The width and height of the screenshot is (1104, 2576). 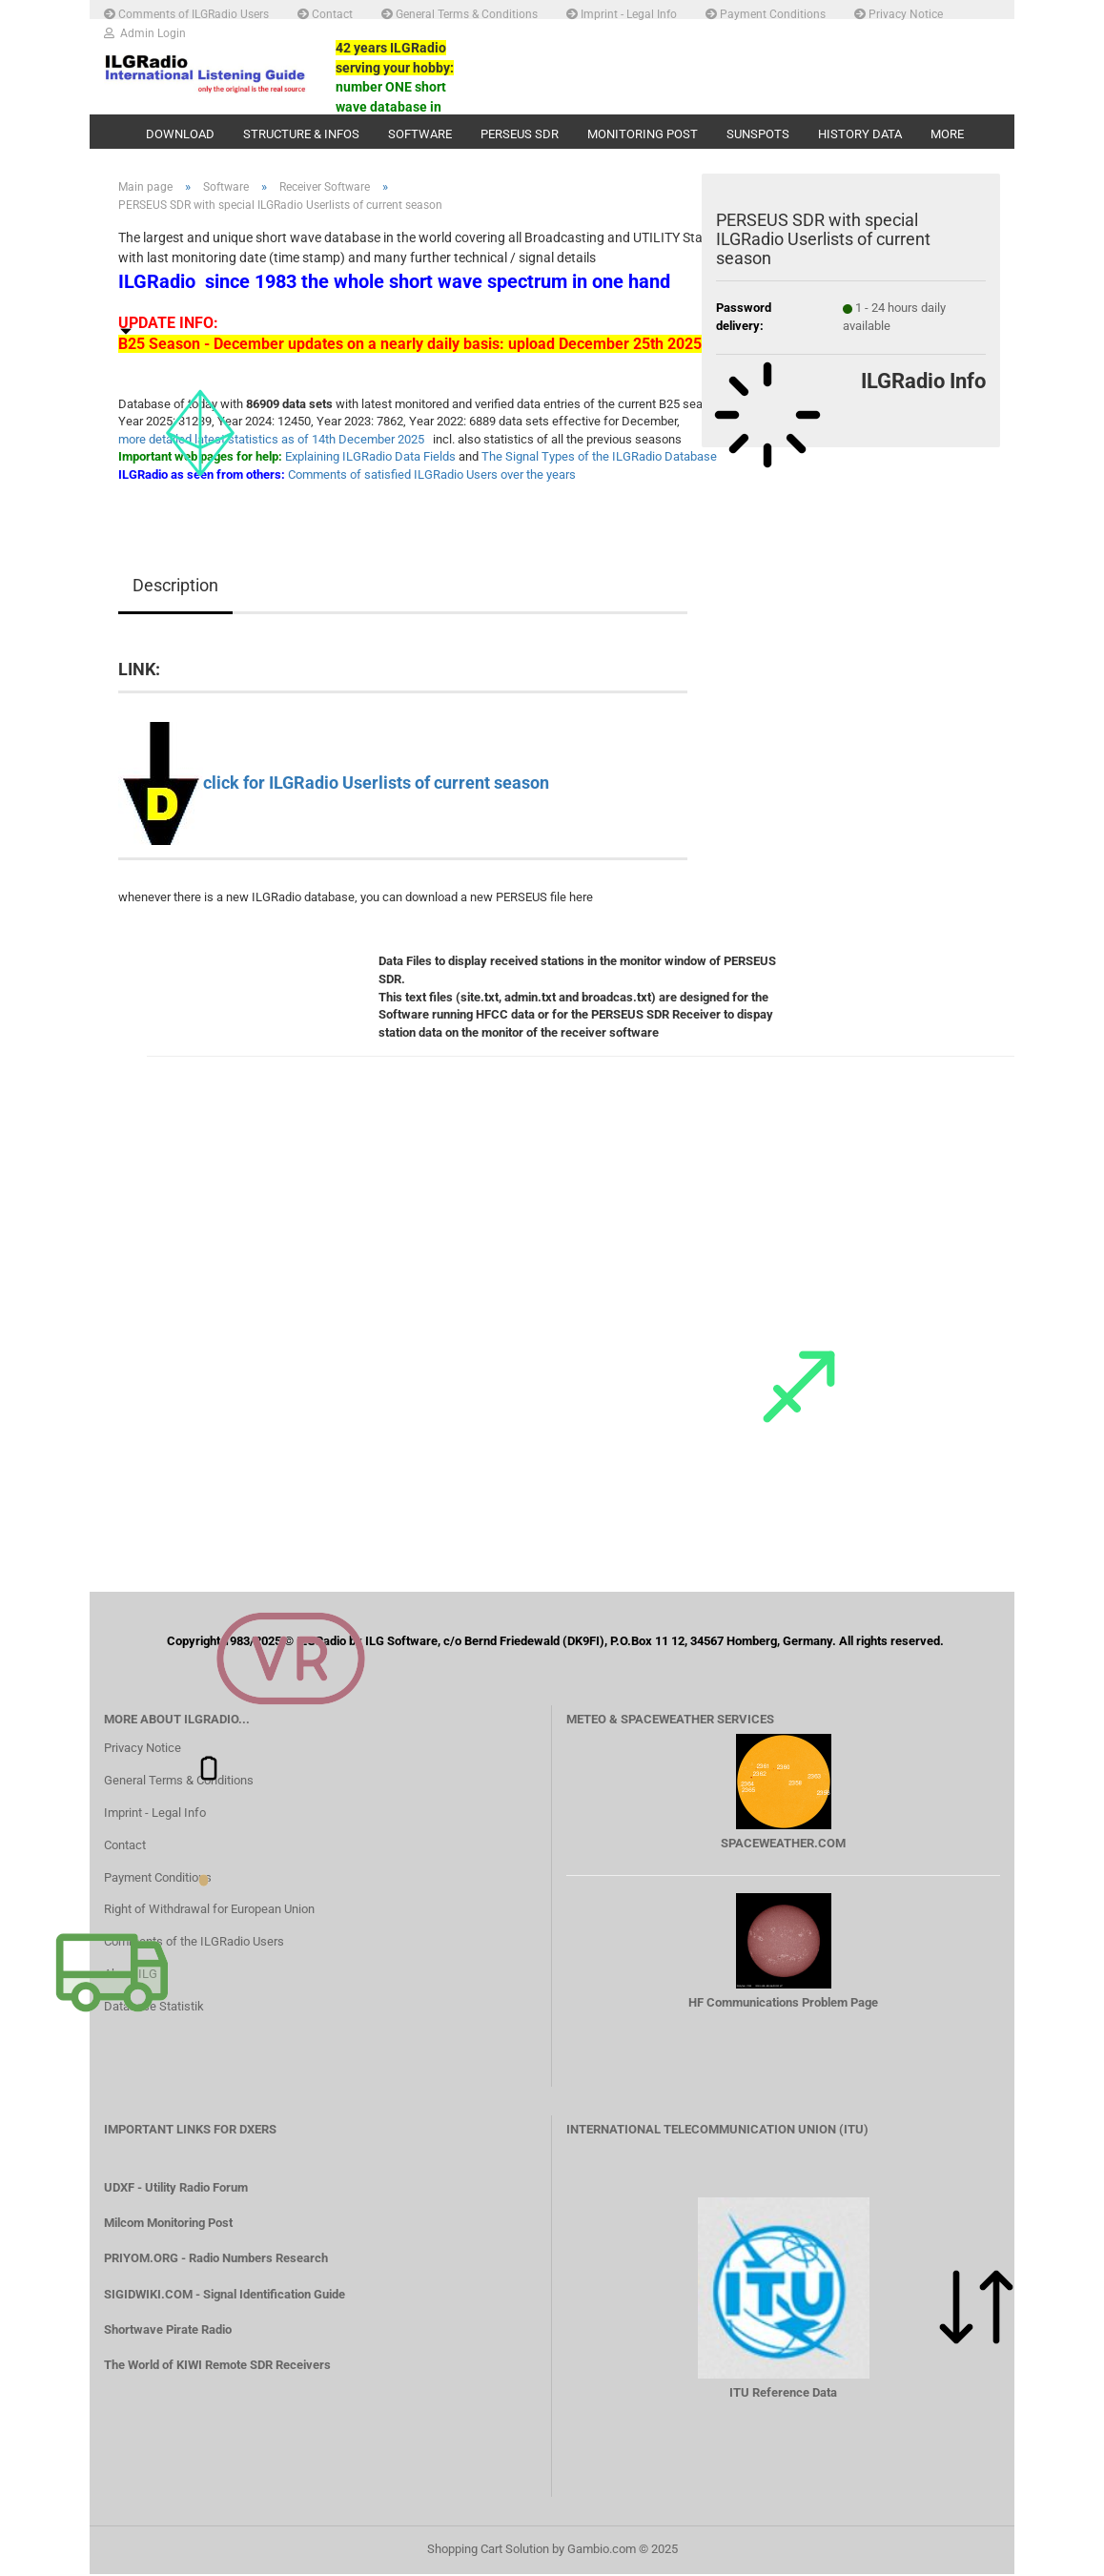 What do you see at coordinates (236, 1855) in the screenshot?
I see `indicates no cellular signal available` at bounding box center [236, 1855].